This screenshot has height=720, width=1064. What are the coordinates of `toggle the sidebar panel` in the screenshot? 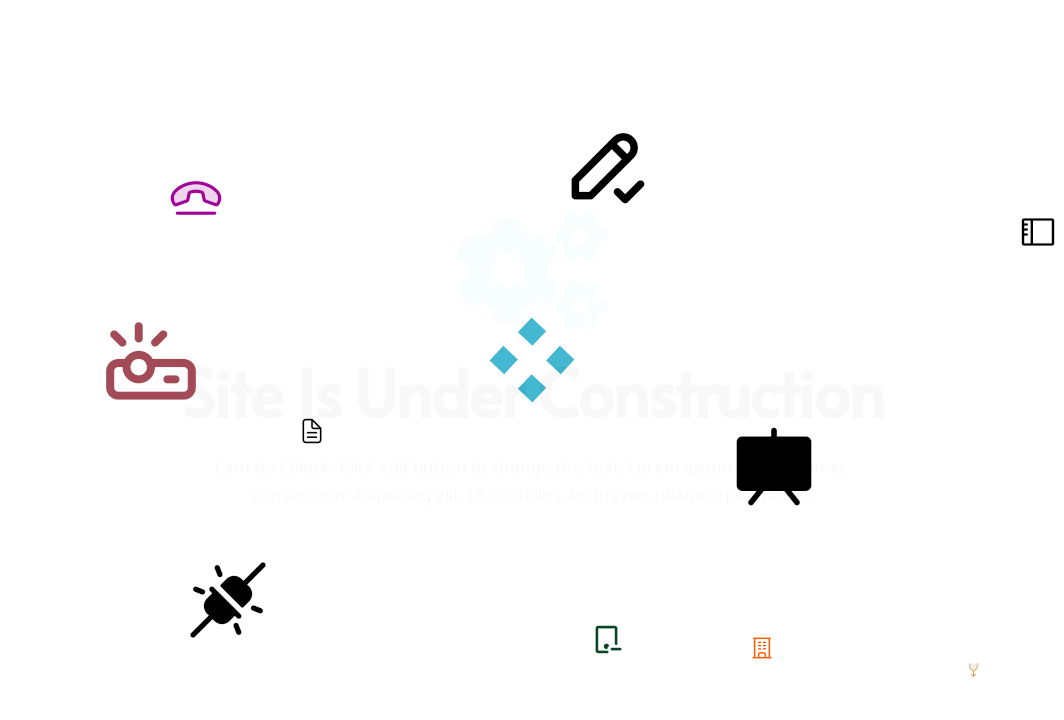 It's located at (1038, 232).